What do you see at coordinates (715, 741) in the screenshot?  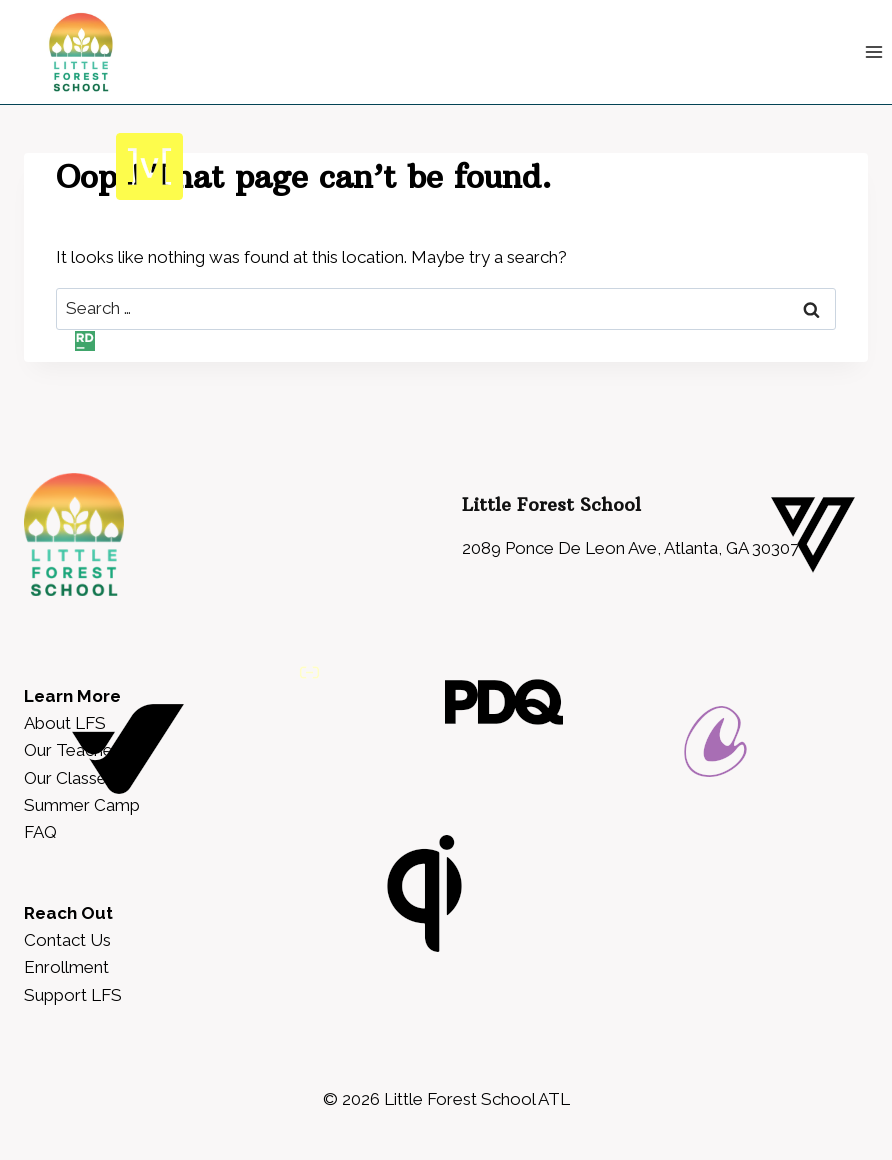 I see `crewai logo` at bounding box center [715, 741].